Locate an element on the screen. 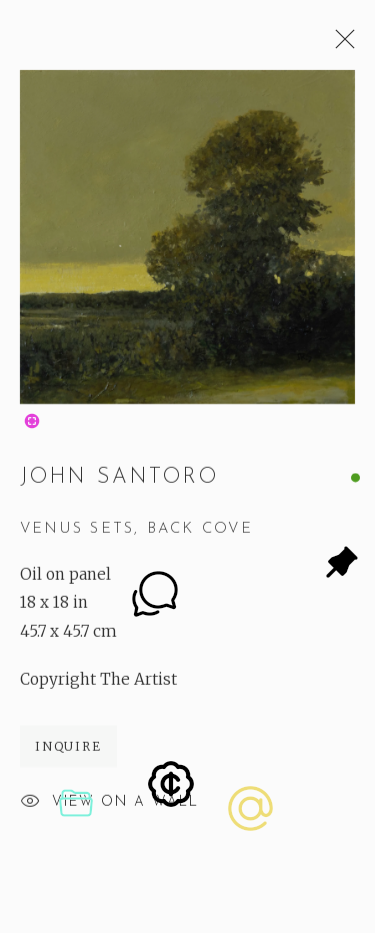 The height and width of the screenshot is (933, 375). mention a user in a post or comment is located at coordinates (250, 808).